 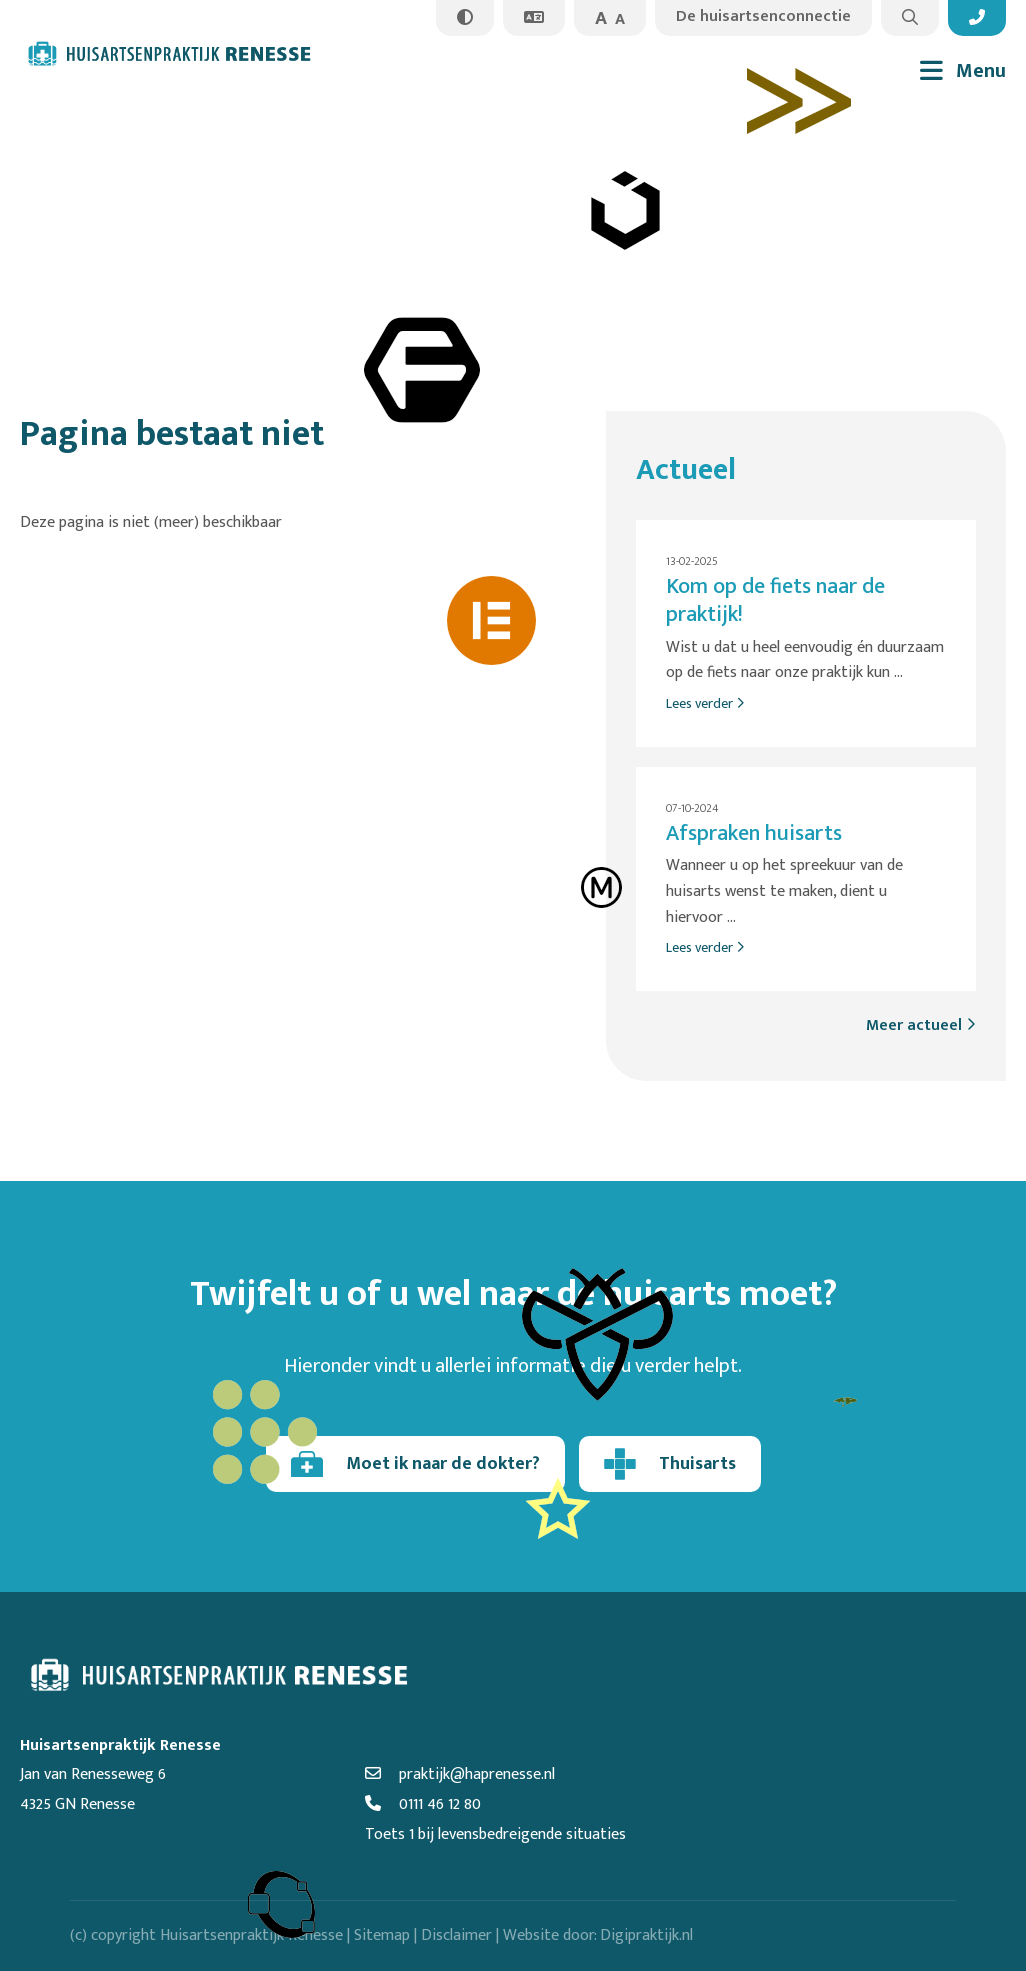 I want to click on open the Paris Metro transit app, so click(x=601, y=887).